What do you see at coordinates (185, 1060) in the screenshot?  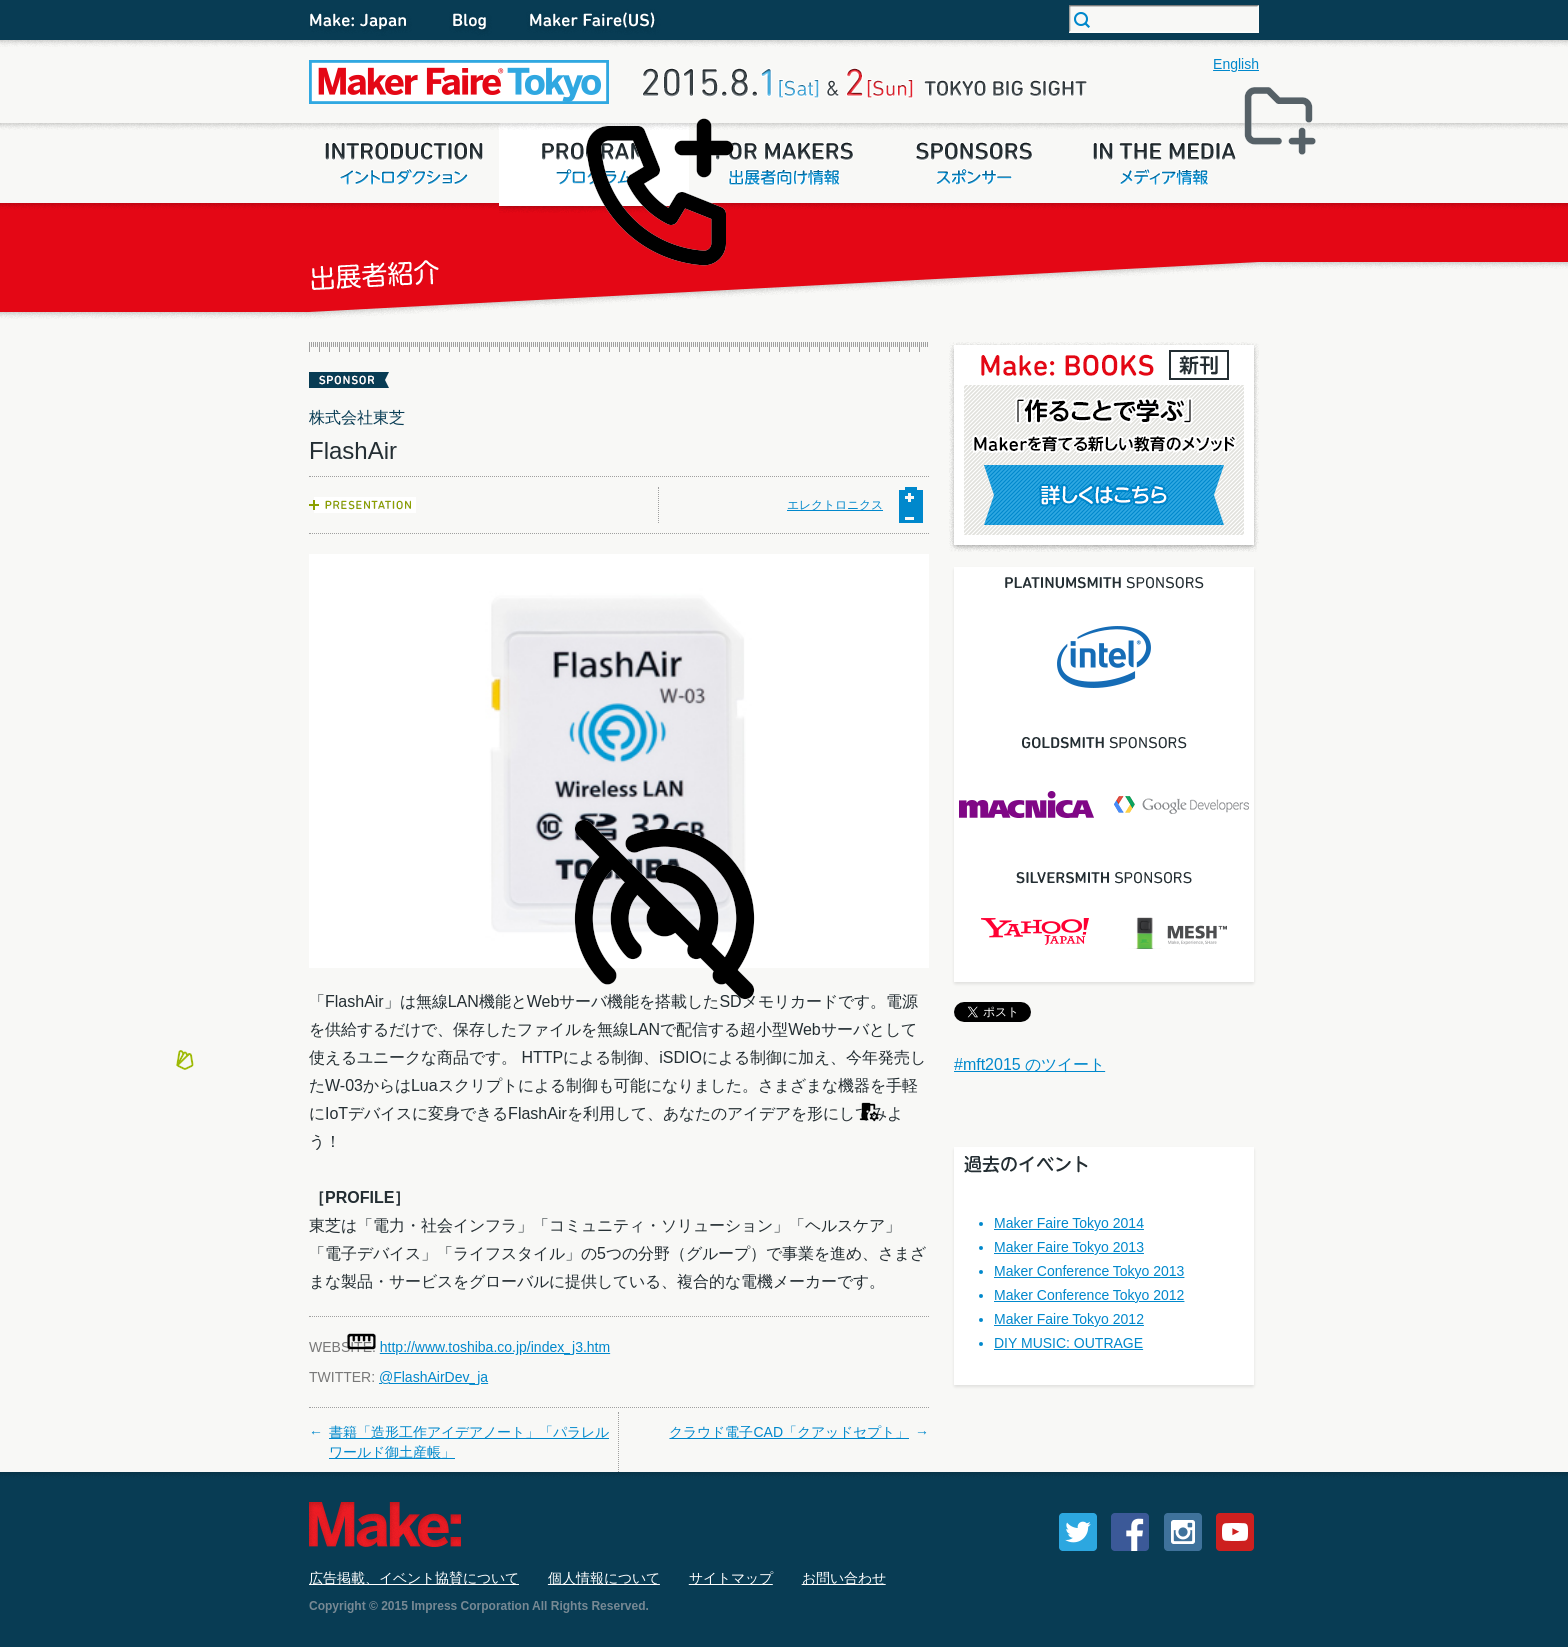 I see `access firebase console or services` at bounding box center [185, 1060].